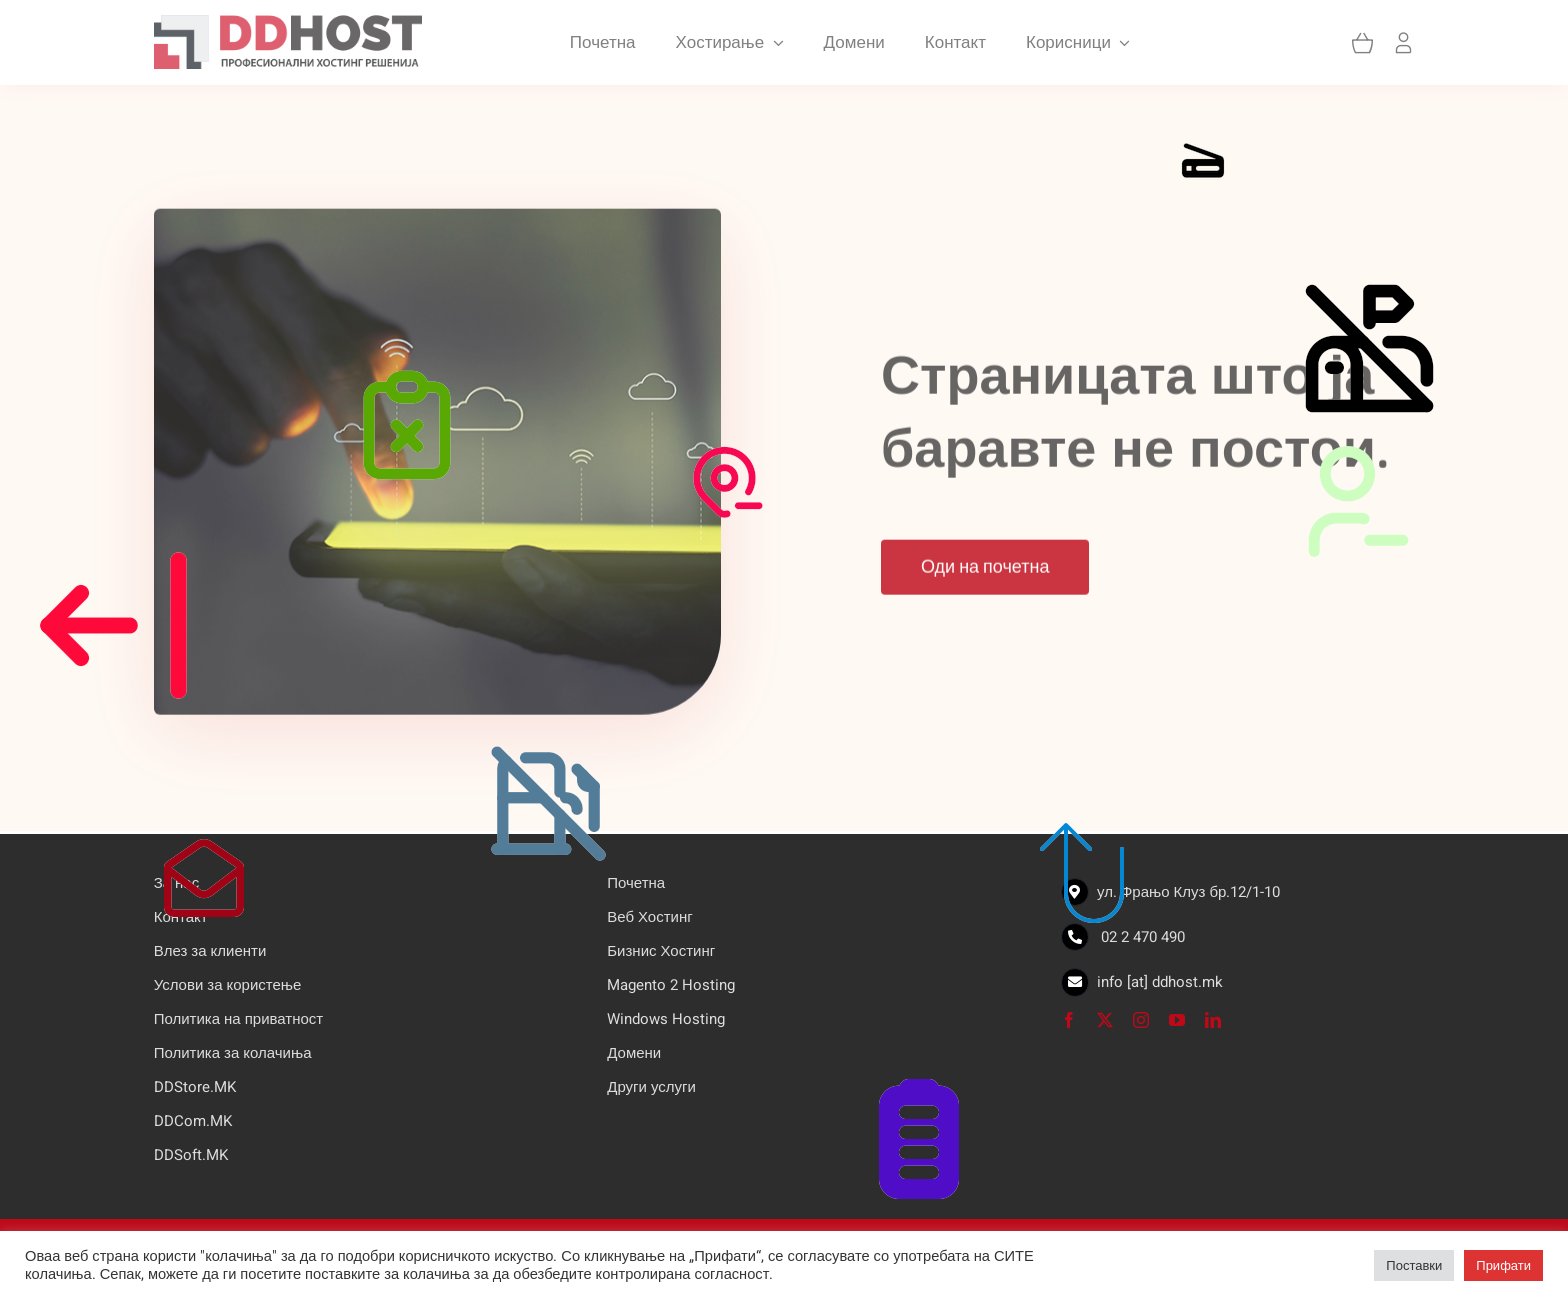 The height and width of the screenshot is (1300, 1568). I want to click on view an opened or read email, so click(204, 882).